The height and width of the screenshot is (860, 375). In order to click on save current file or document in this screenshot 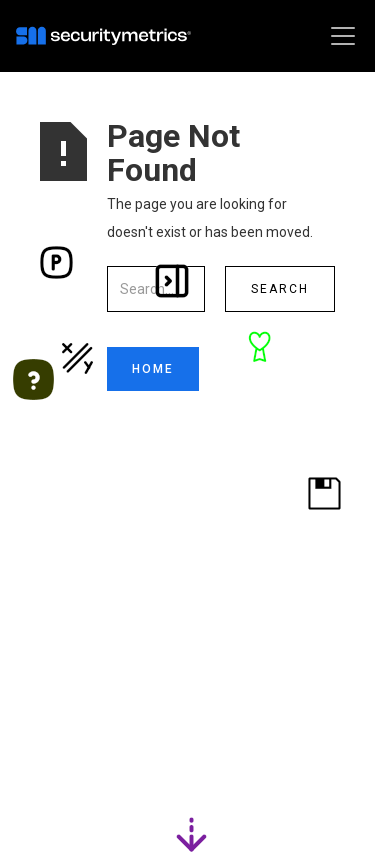, I will do `click(324, 493)`.